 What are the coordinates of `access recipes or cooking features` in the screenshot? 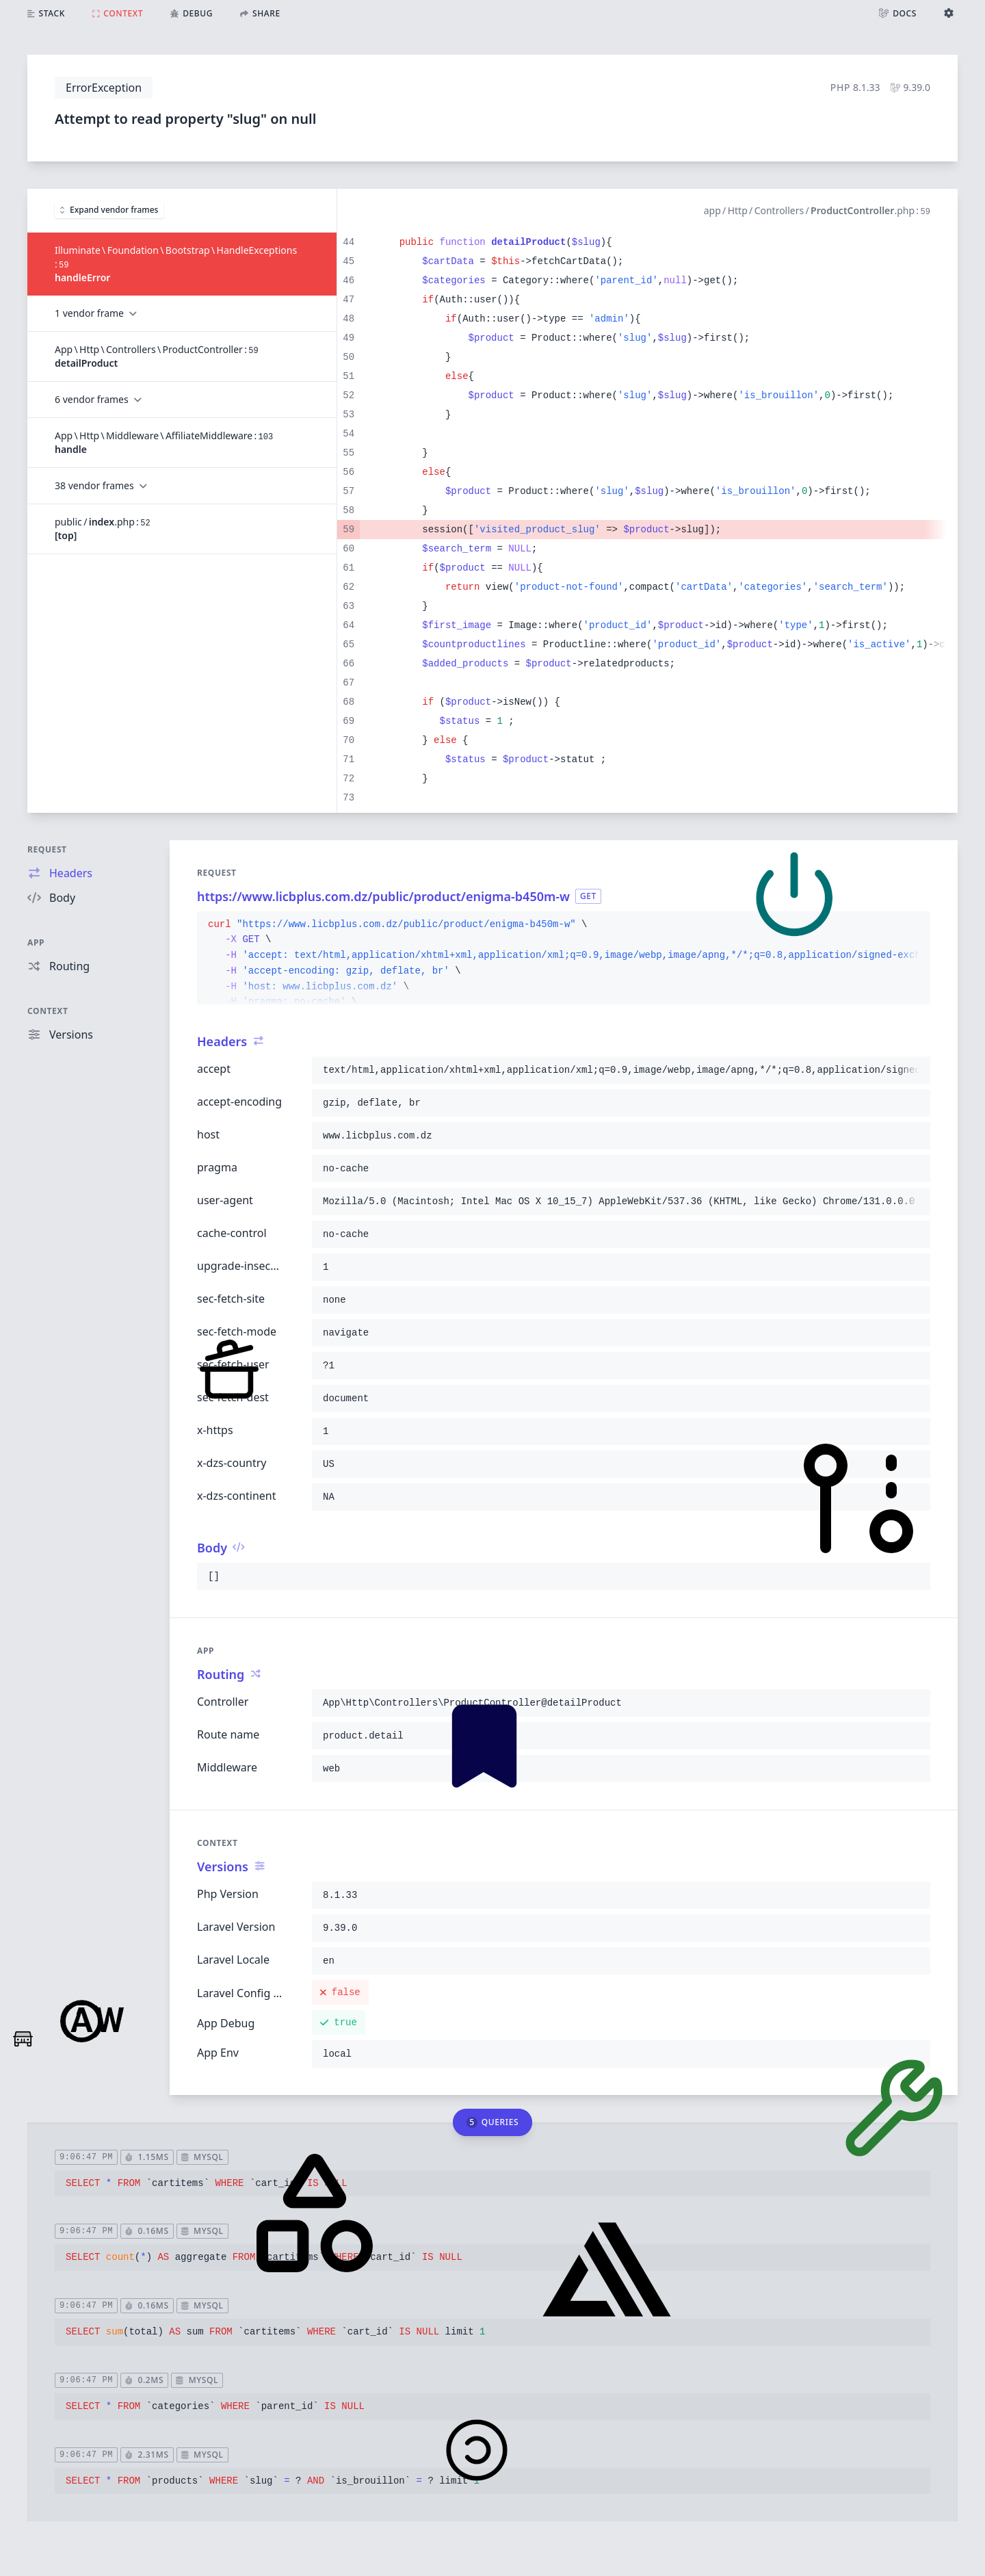 It's located at (229, 1369).